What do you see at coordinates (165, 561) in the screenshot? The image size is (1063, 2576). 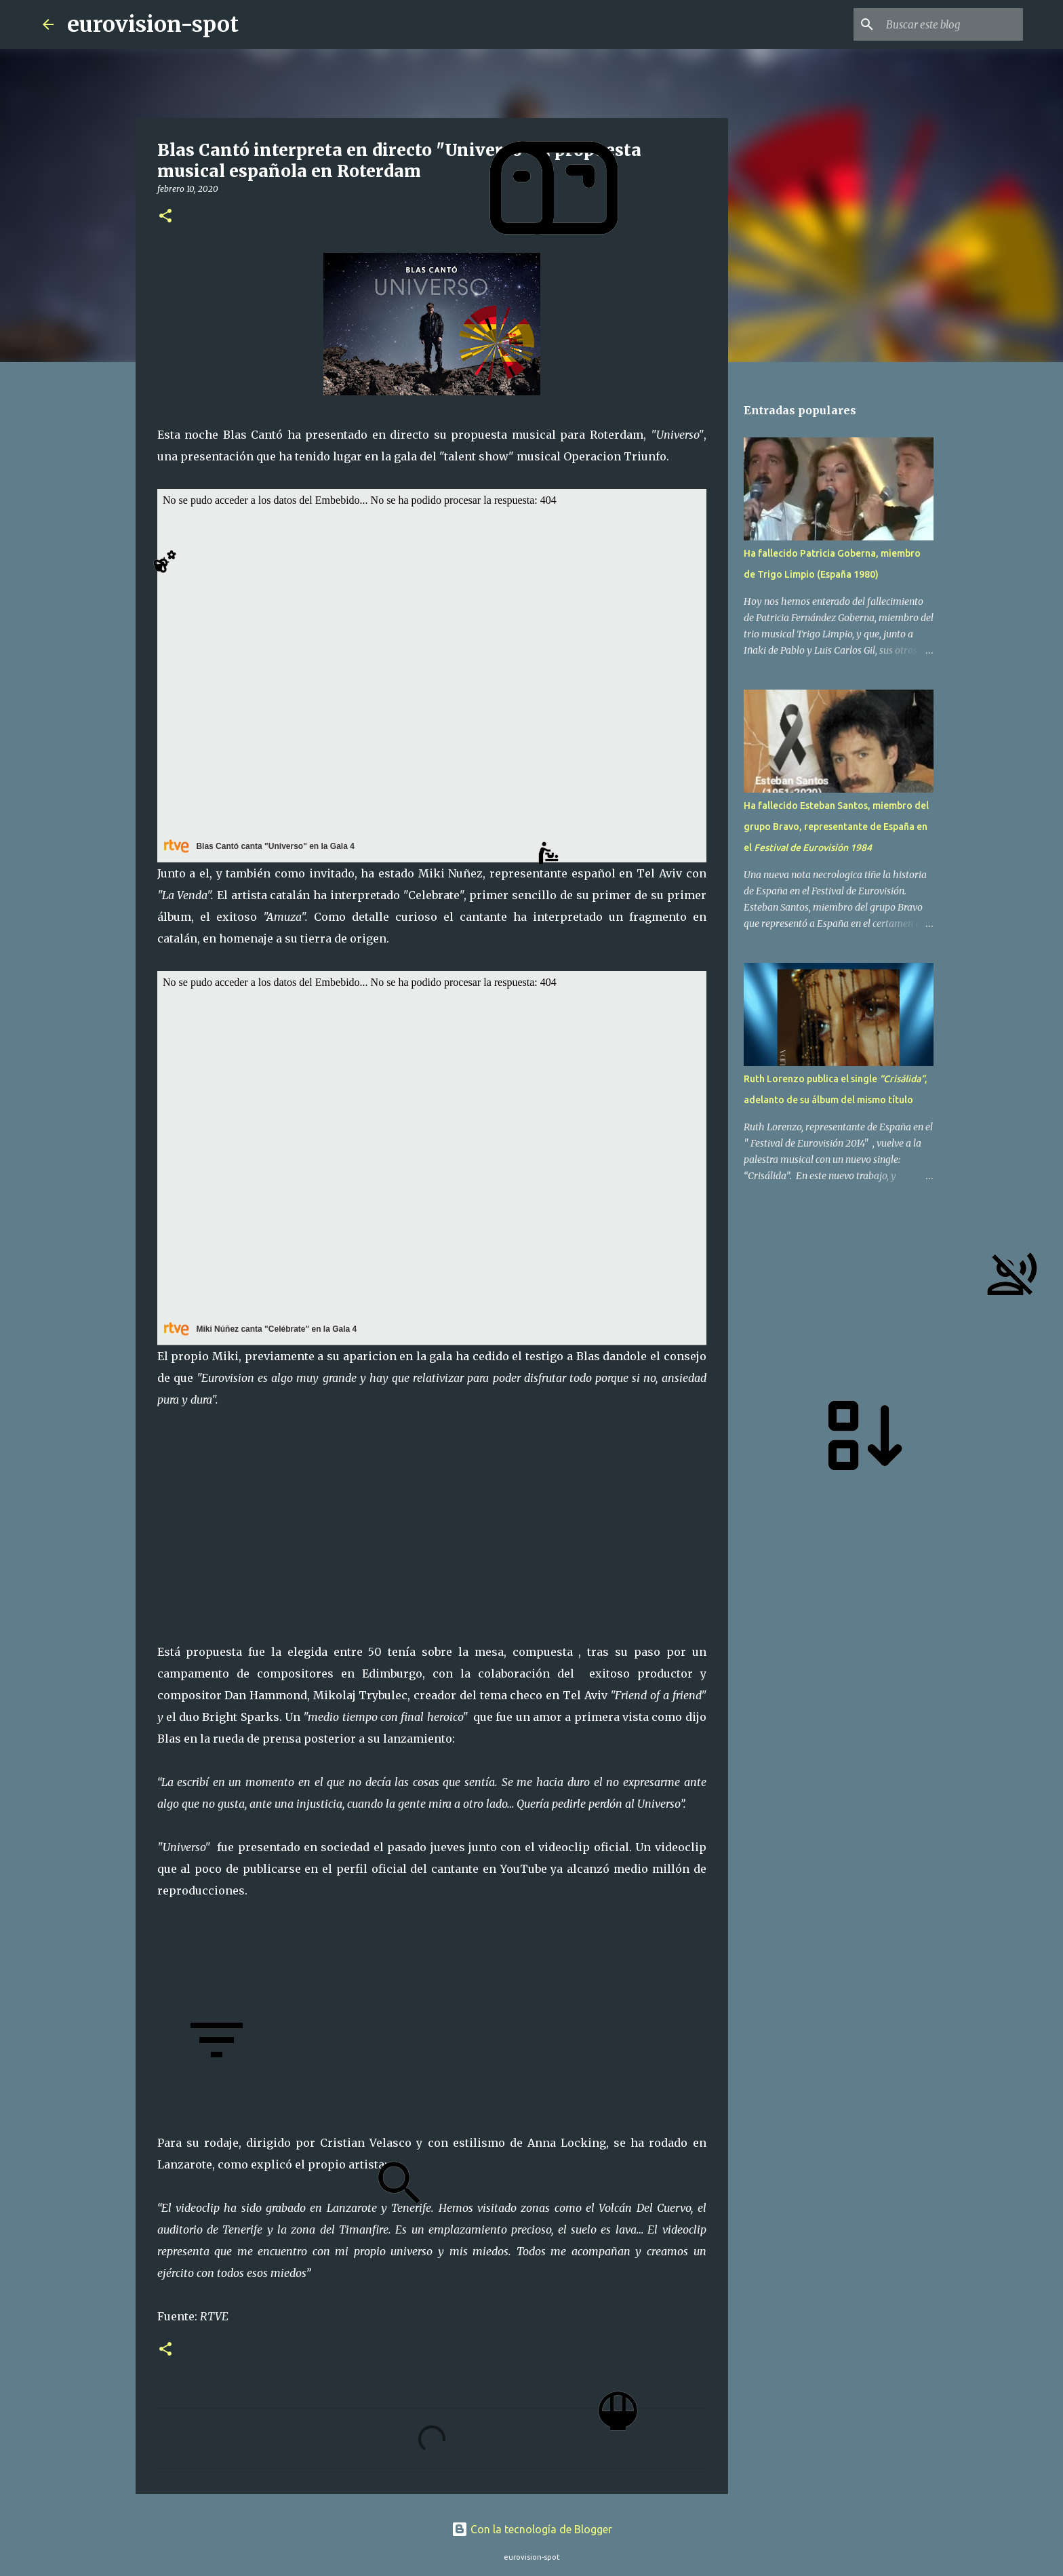 I see `access nature or outdoor-themed emoji` at bounding box center [165, 561].